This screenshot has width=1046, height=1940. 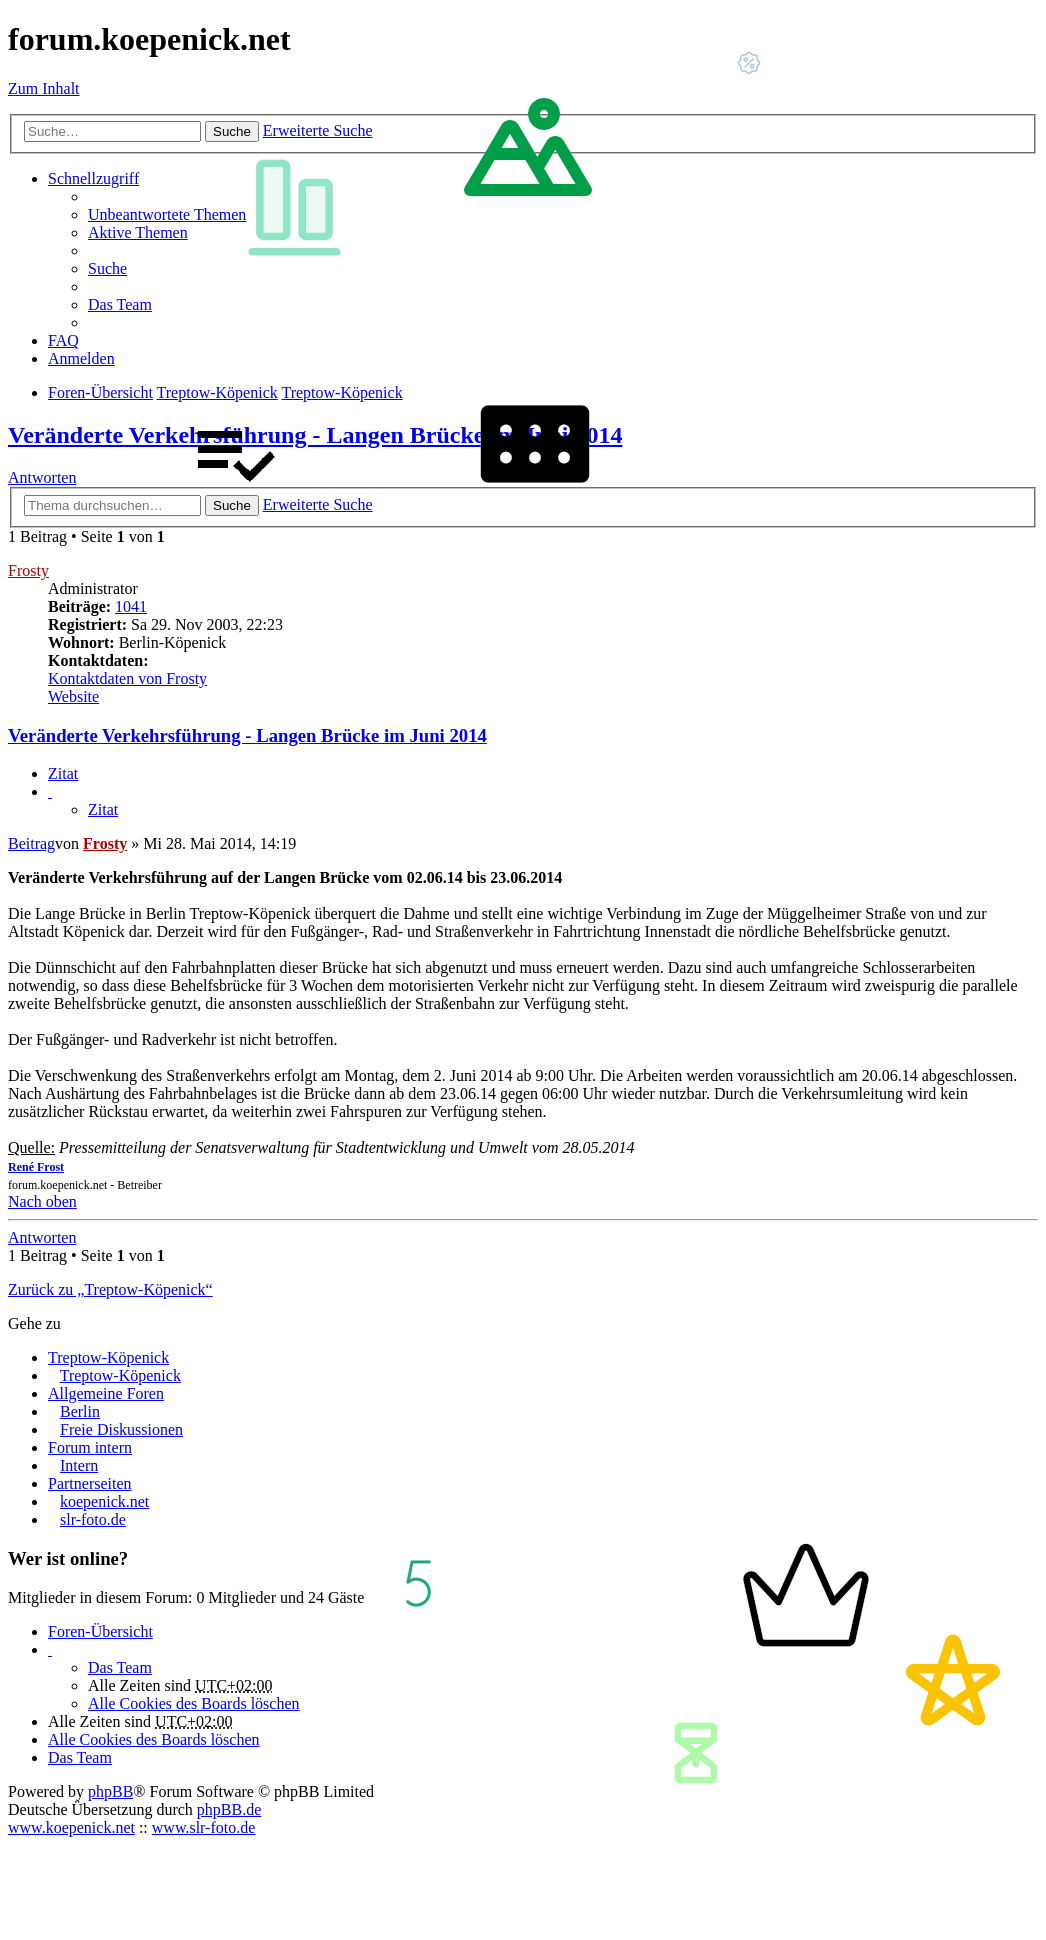 I want to click on item successfully added to playlist, so click(x=235, y=453).